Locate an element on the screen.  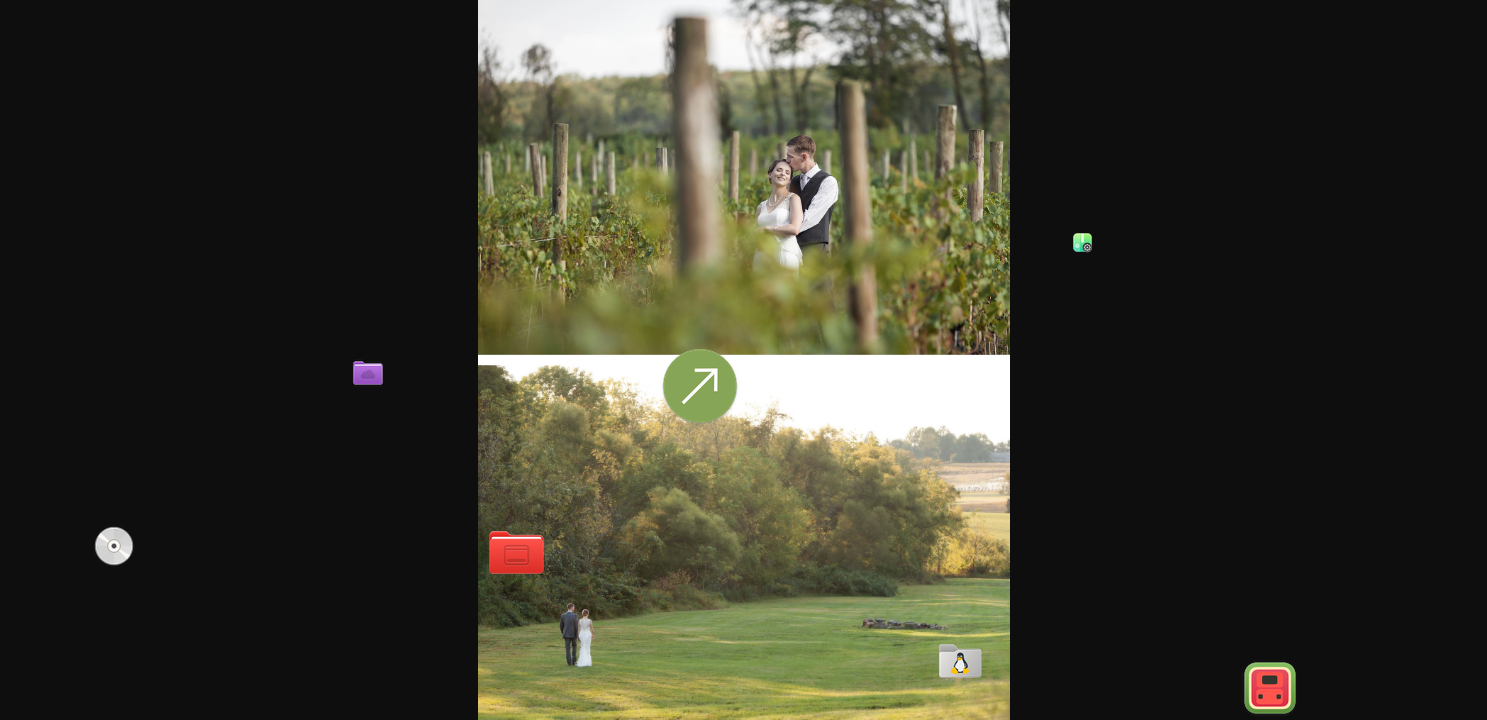
open YaST AutoYaST system configuration tool is located at coordinates (1082, 242).